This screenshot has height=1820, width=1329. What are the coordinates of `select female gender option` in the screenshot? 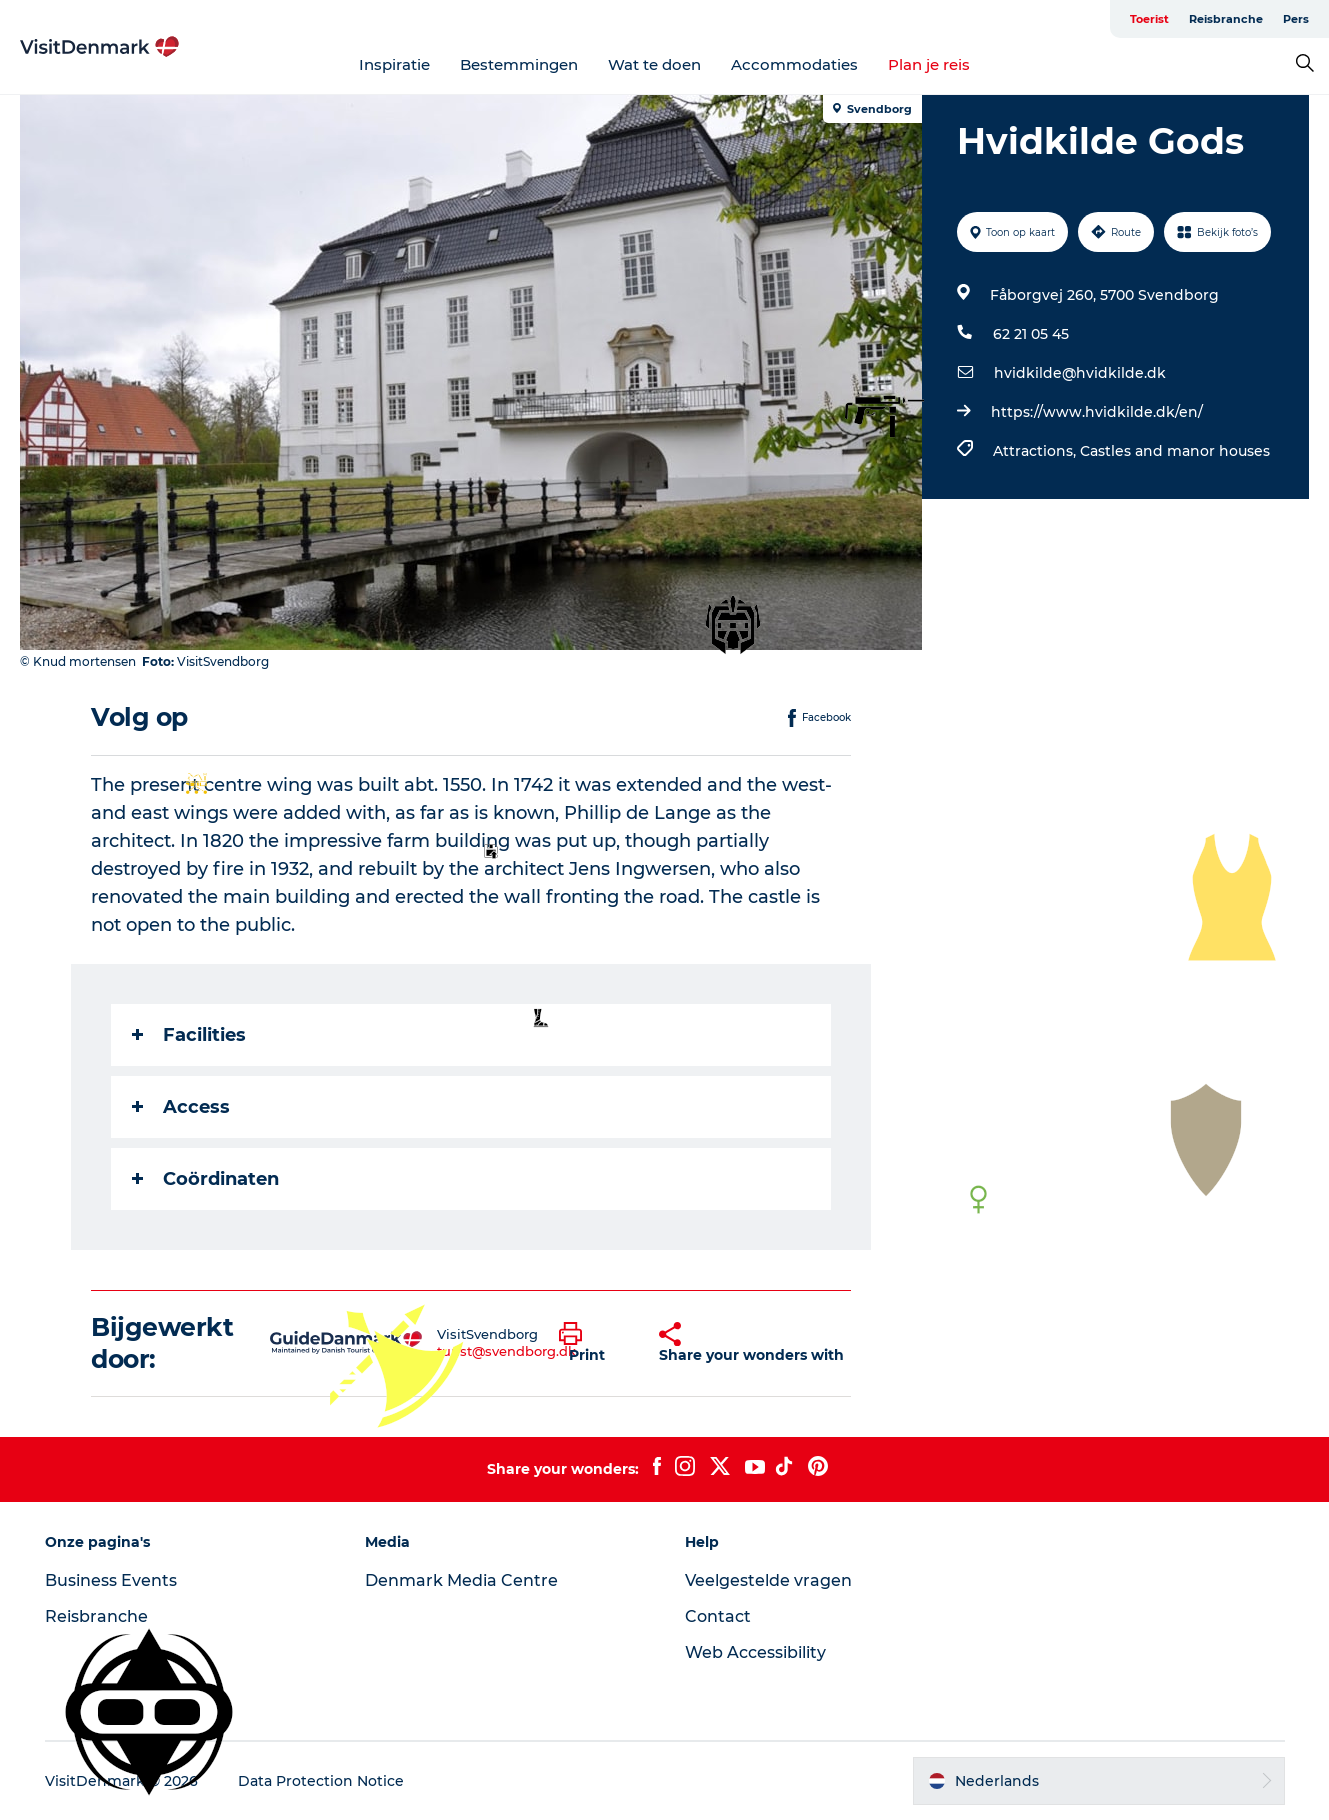 It's located at (978, 1199).